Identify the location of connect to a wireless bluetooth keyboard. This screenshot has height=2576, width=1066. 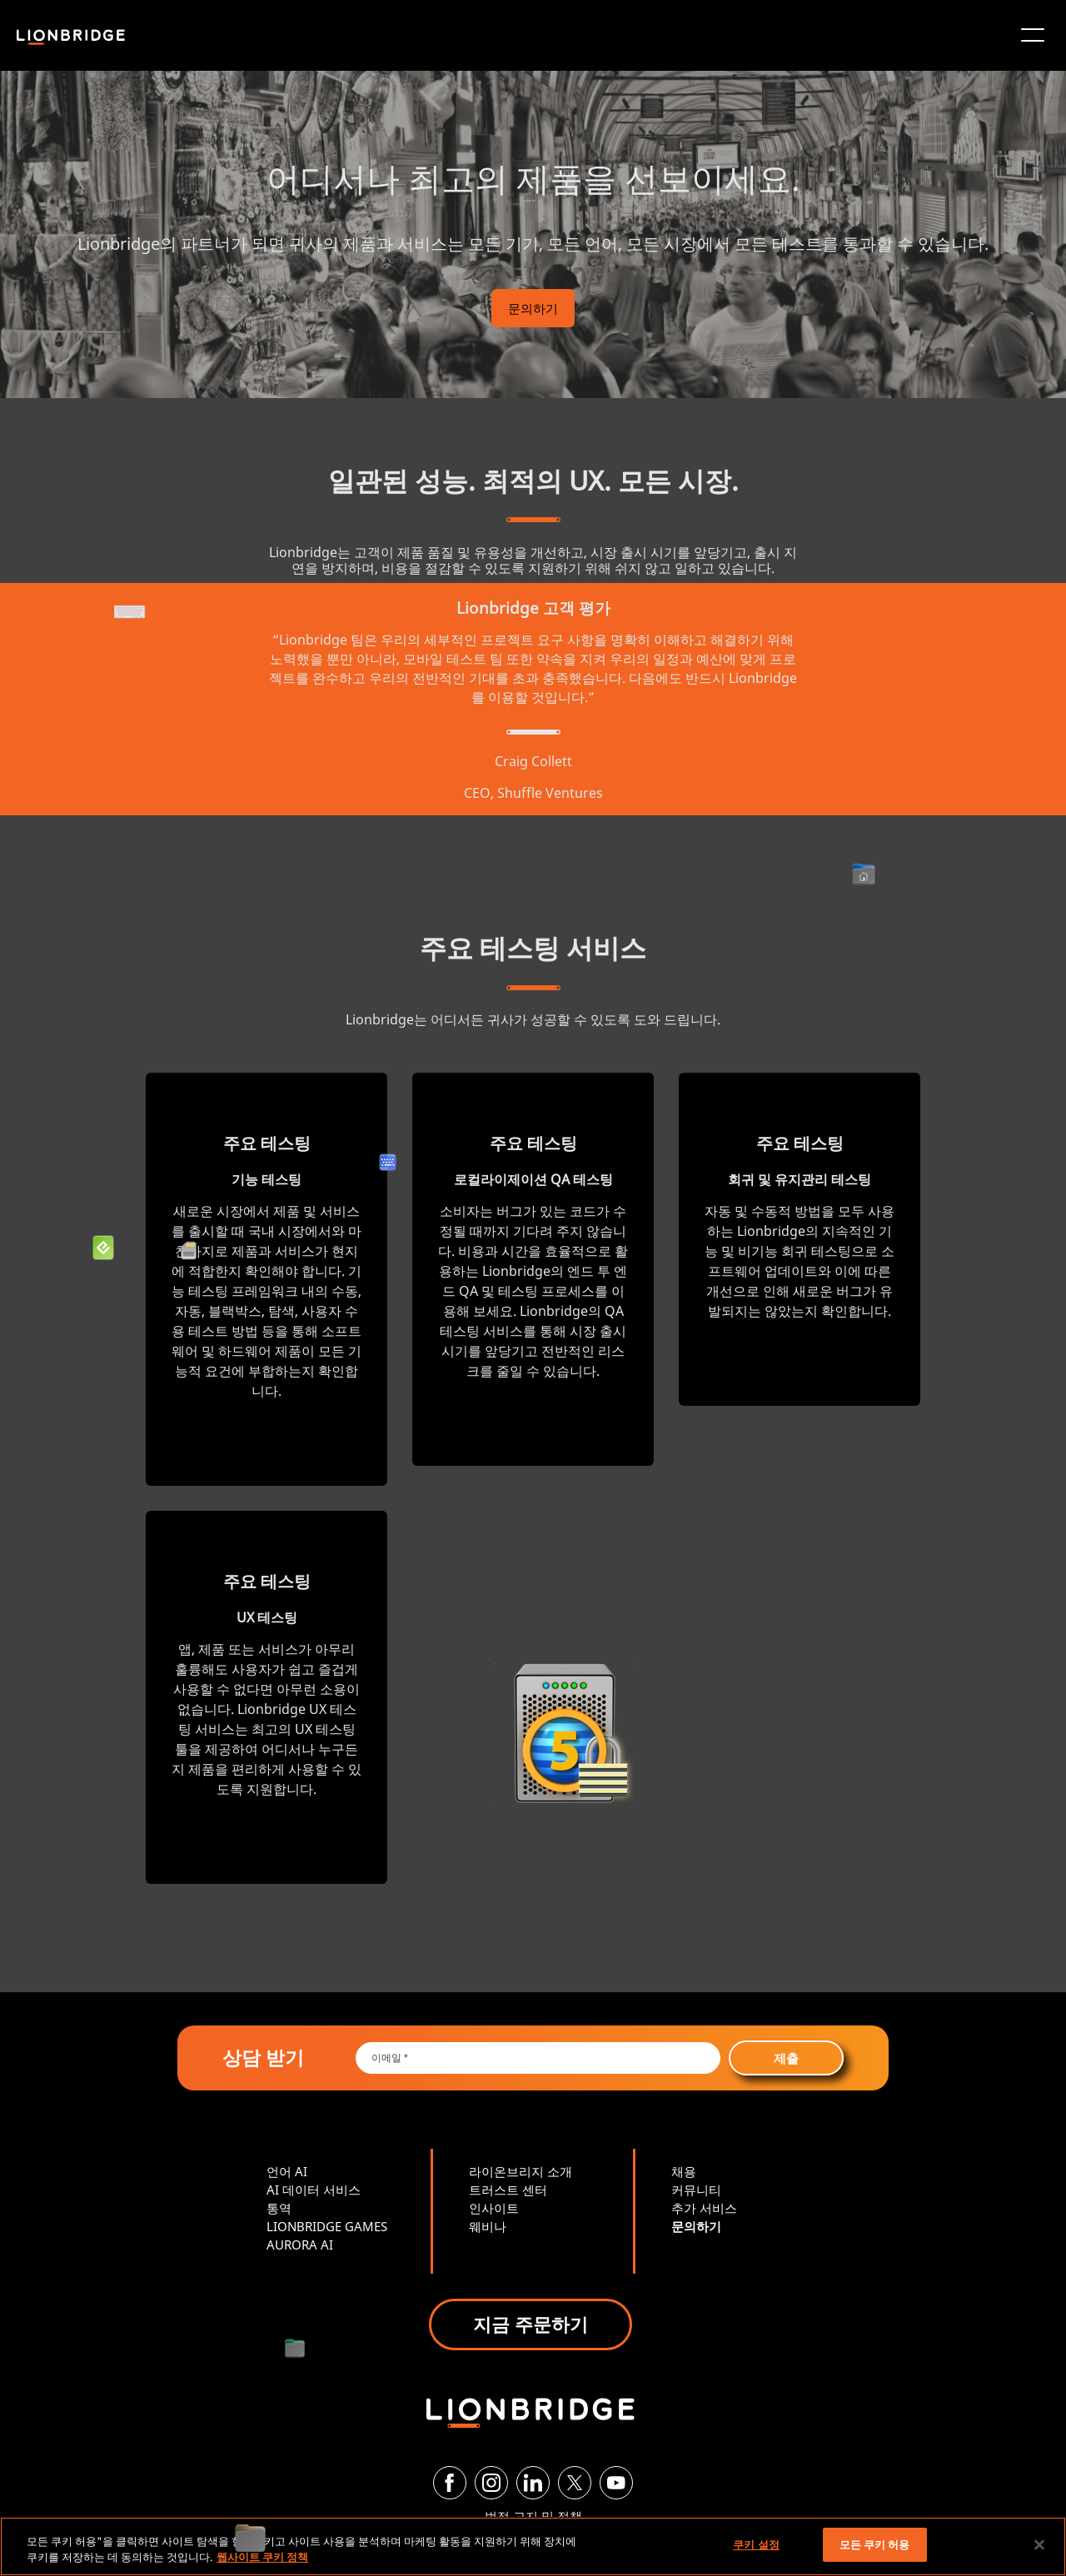
(129, 611).